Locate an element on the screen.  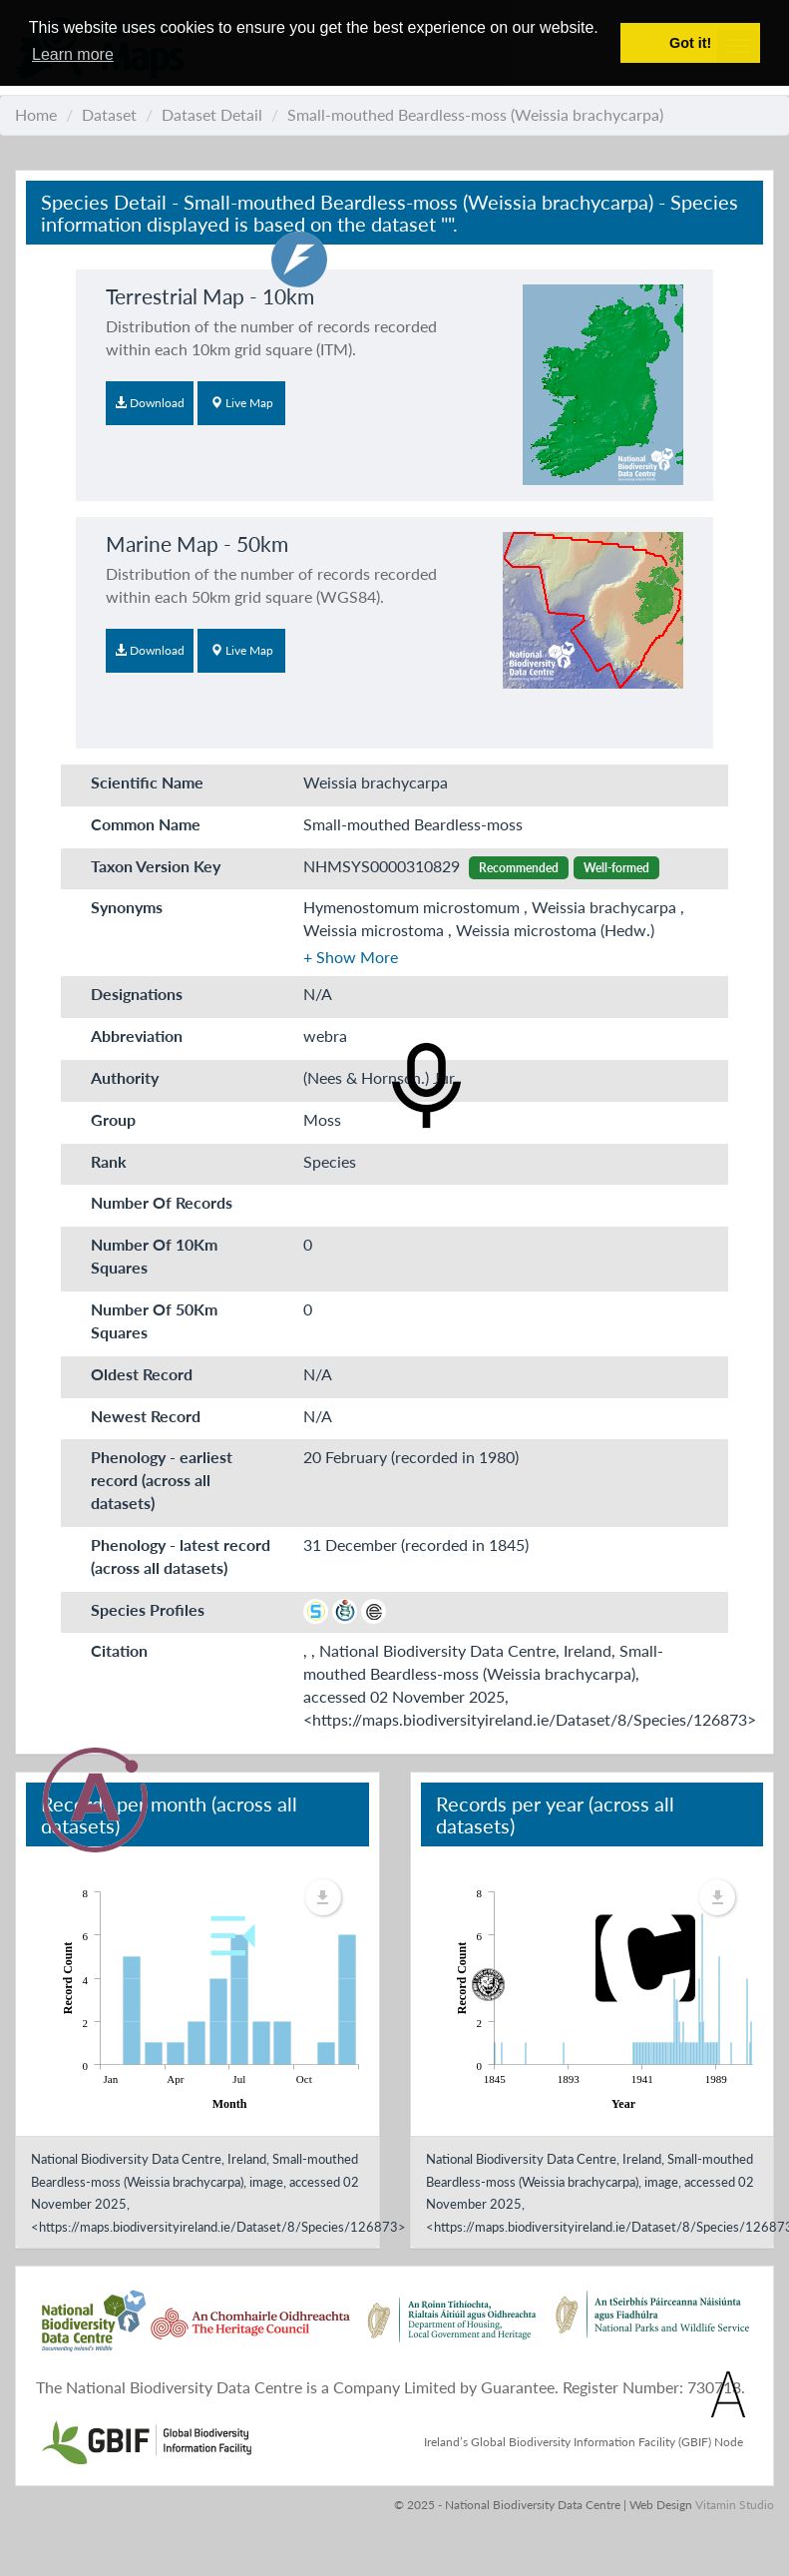
Apollo GraphQL branding or logo is located at coordinates (95, 1800).